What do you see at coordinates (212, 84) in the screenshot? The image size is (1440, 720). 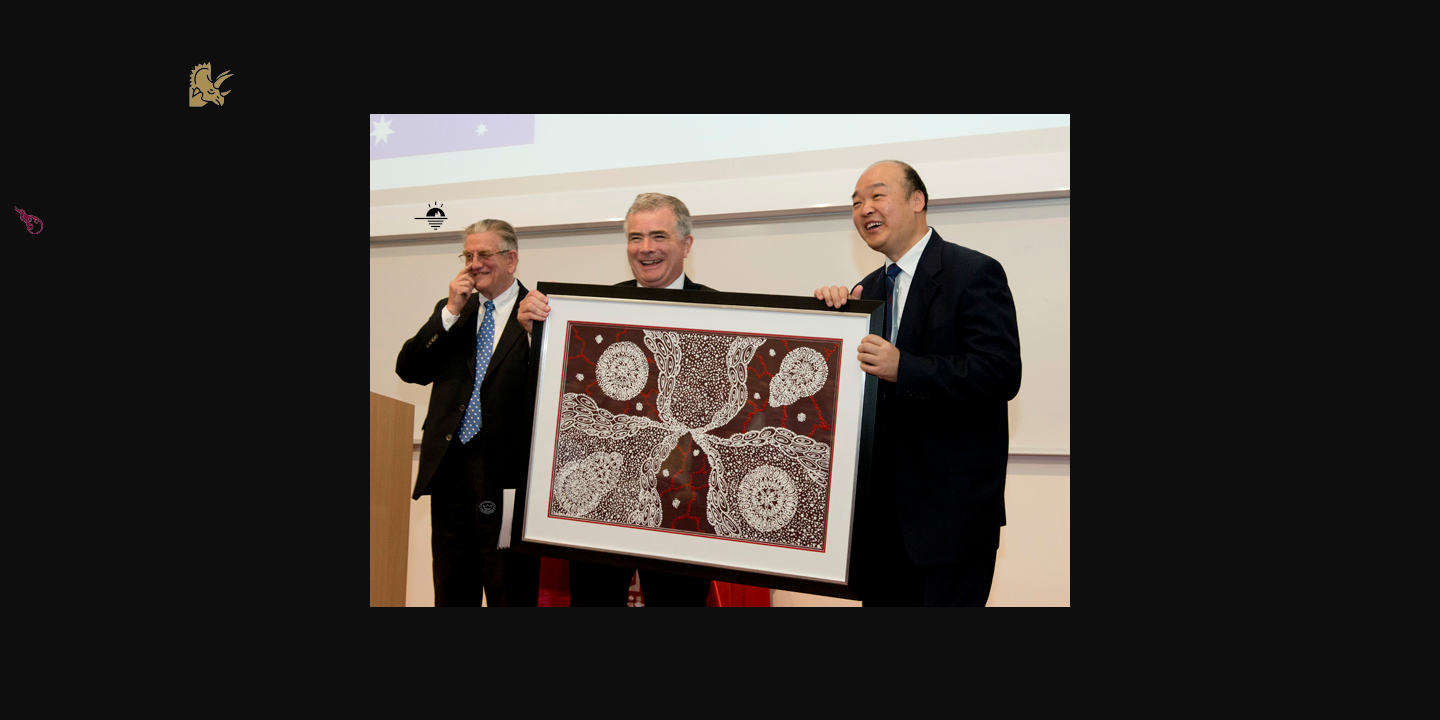 I see `access dinosaur-themed game or content` at bounding box center [212, 84].